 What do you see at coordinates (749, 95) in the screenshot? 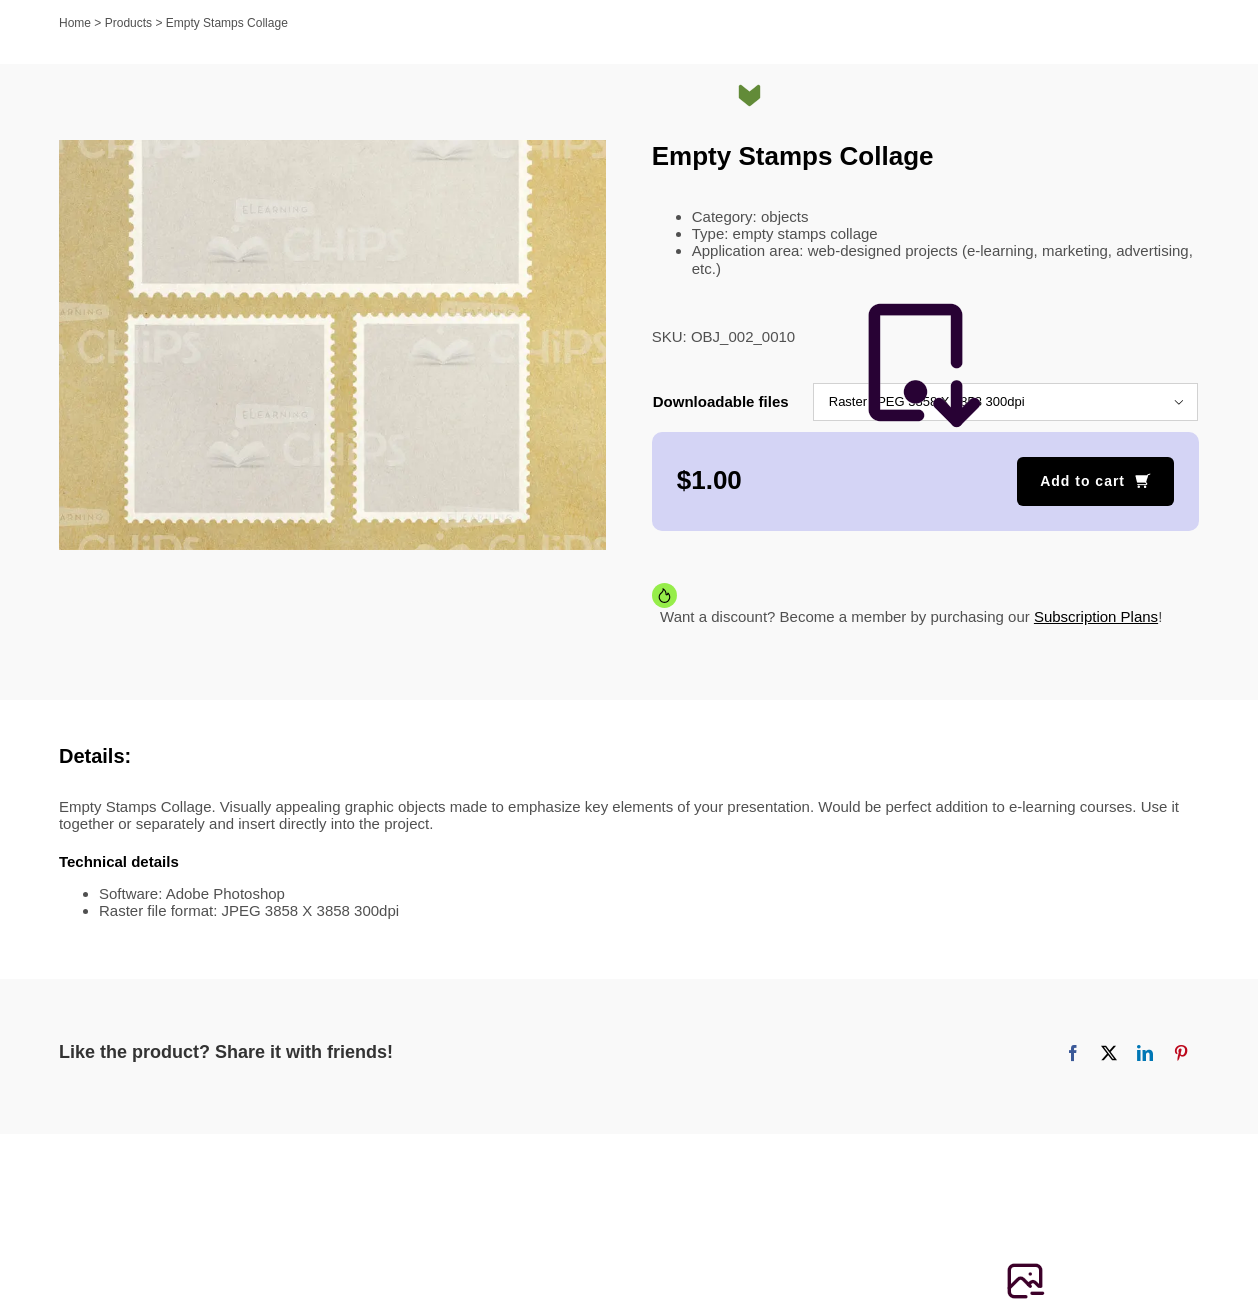
I see `expand content or show more options` at bounding box center [749, 95].